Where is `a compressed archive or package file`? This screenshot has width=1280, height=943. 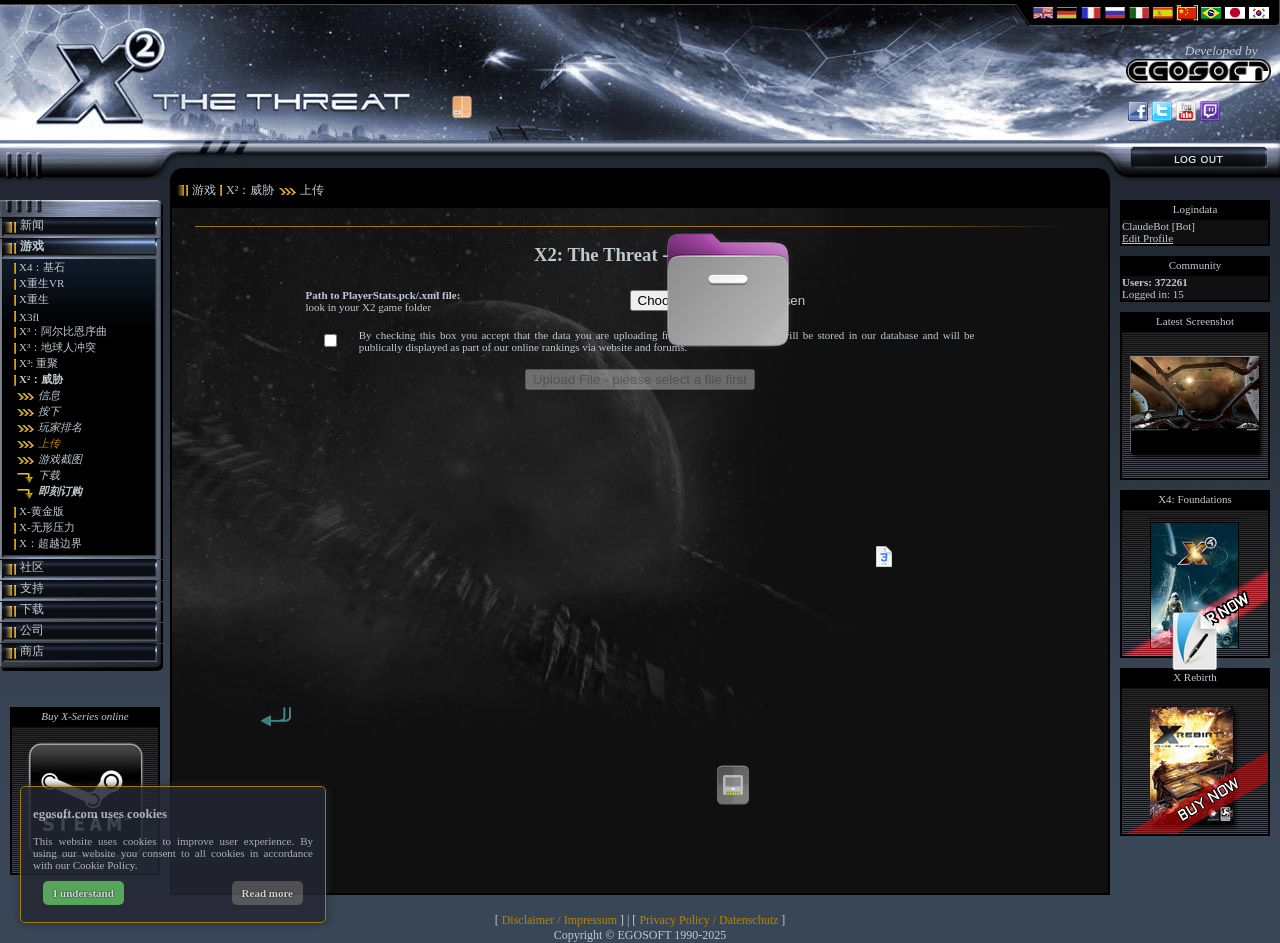 a compressed archive or package file is located at coordinates (462, 107).